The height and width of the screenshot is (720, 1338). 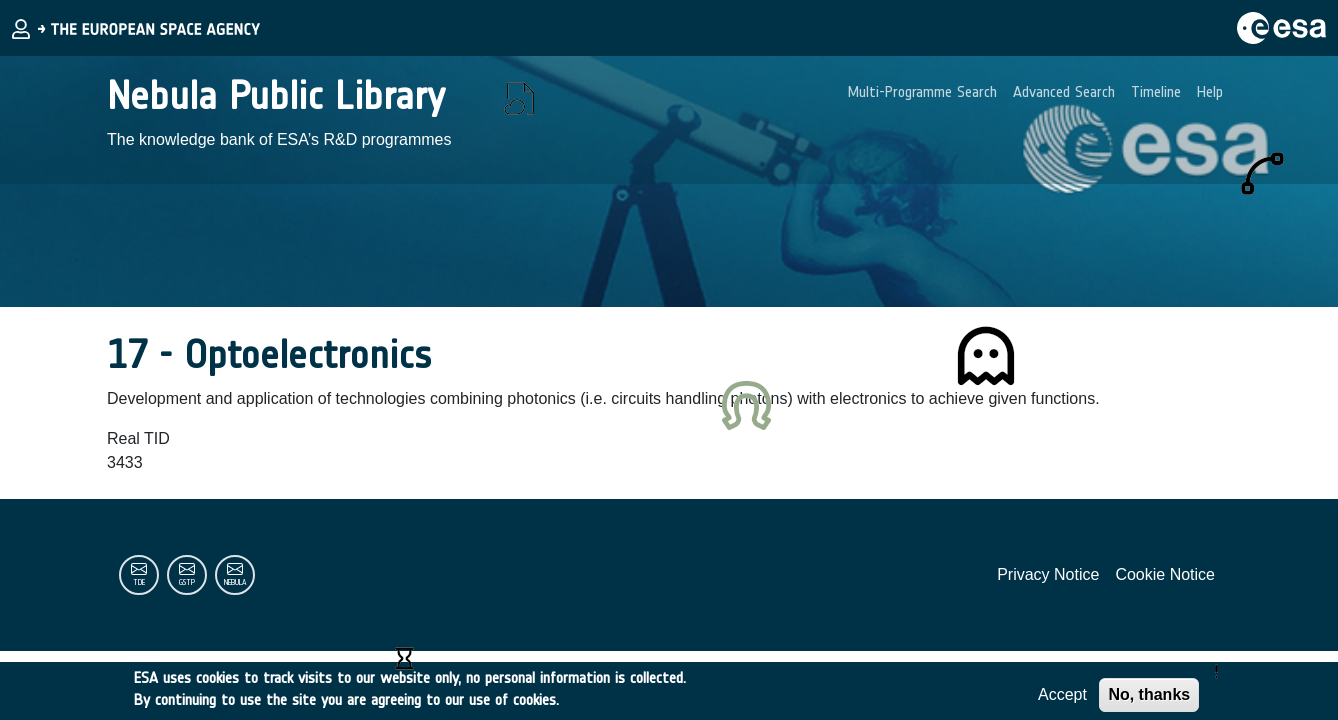 I want to click on enable ghost mode or incognito browsing, so click(x=986, y=357).